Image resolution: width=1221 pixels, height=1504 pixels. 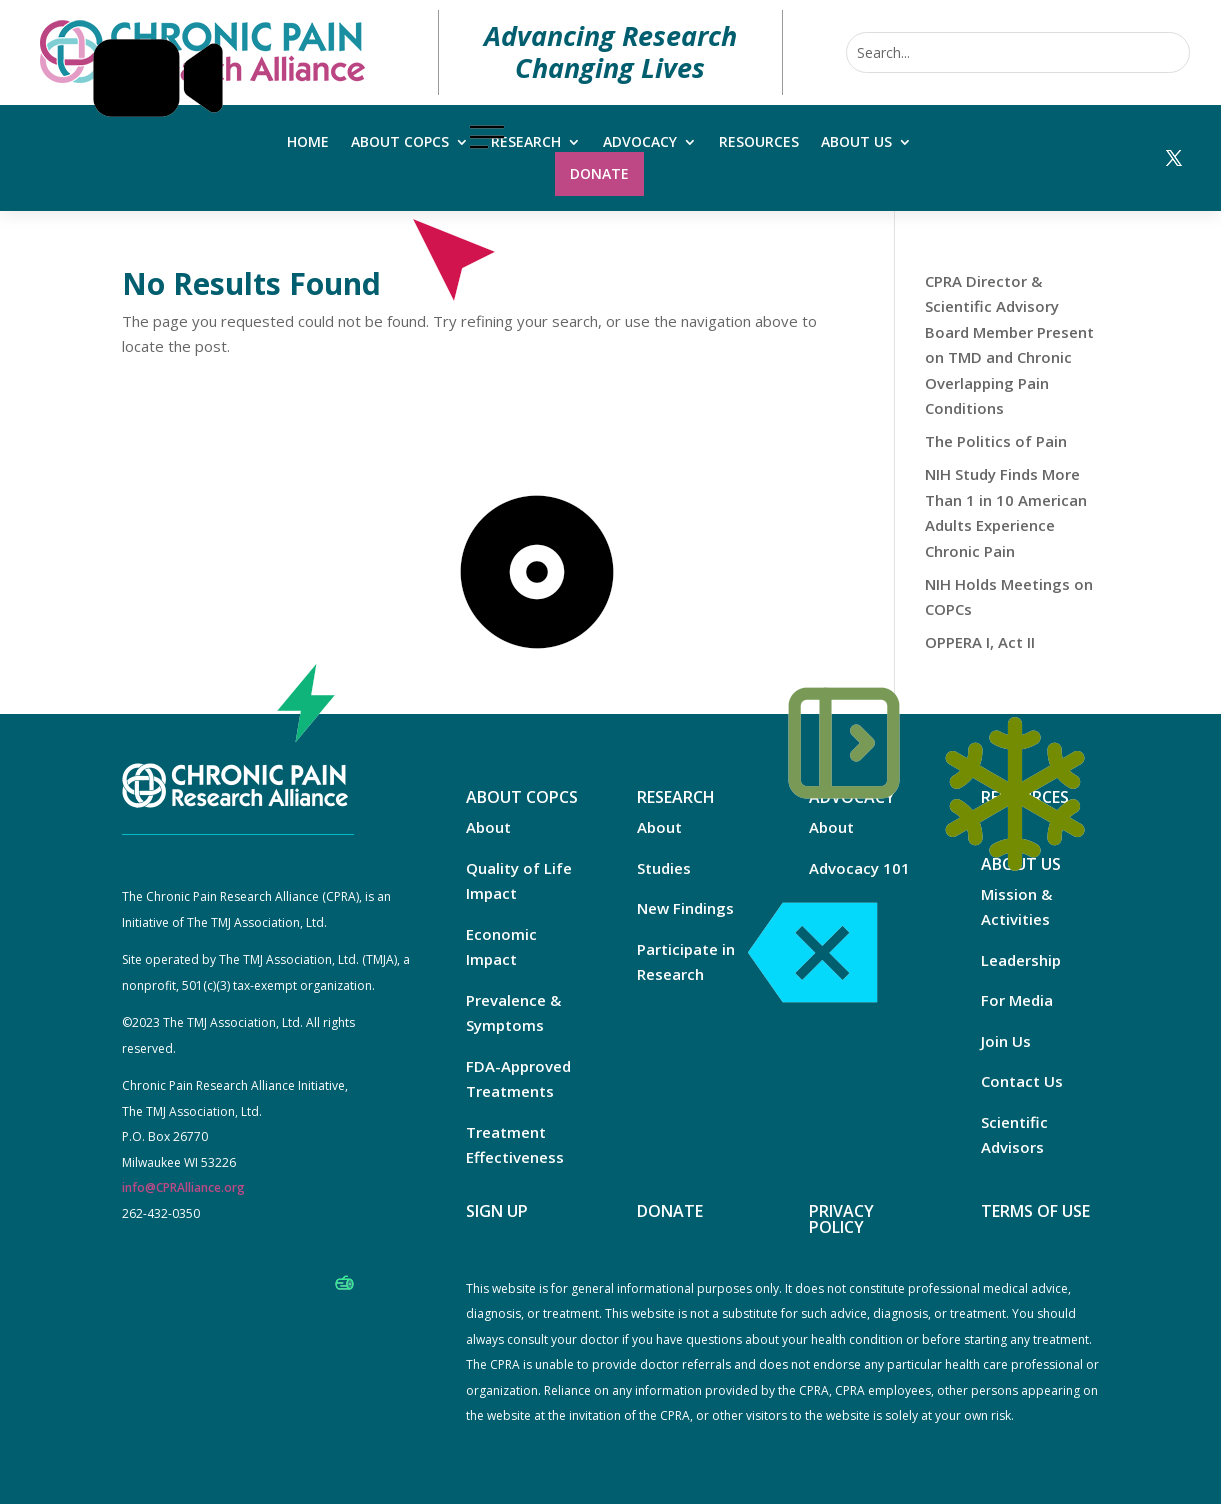 What do you see at coordinates (344, 1283) in the screenshot?
I see `view activity log or history` at bounding box center [344, 1283].